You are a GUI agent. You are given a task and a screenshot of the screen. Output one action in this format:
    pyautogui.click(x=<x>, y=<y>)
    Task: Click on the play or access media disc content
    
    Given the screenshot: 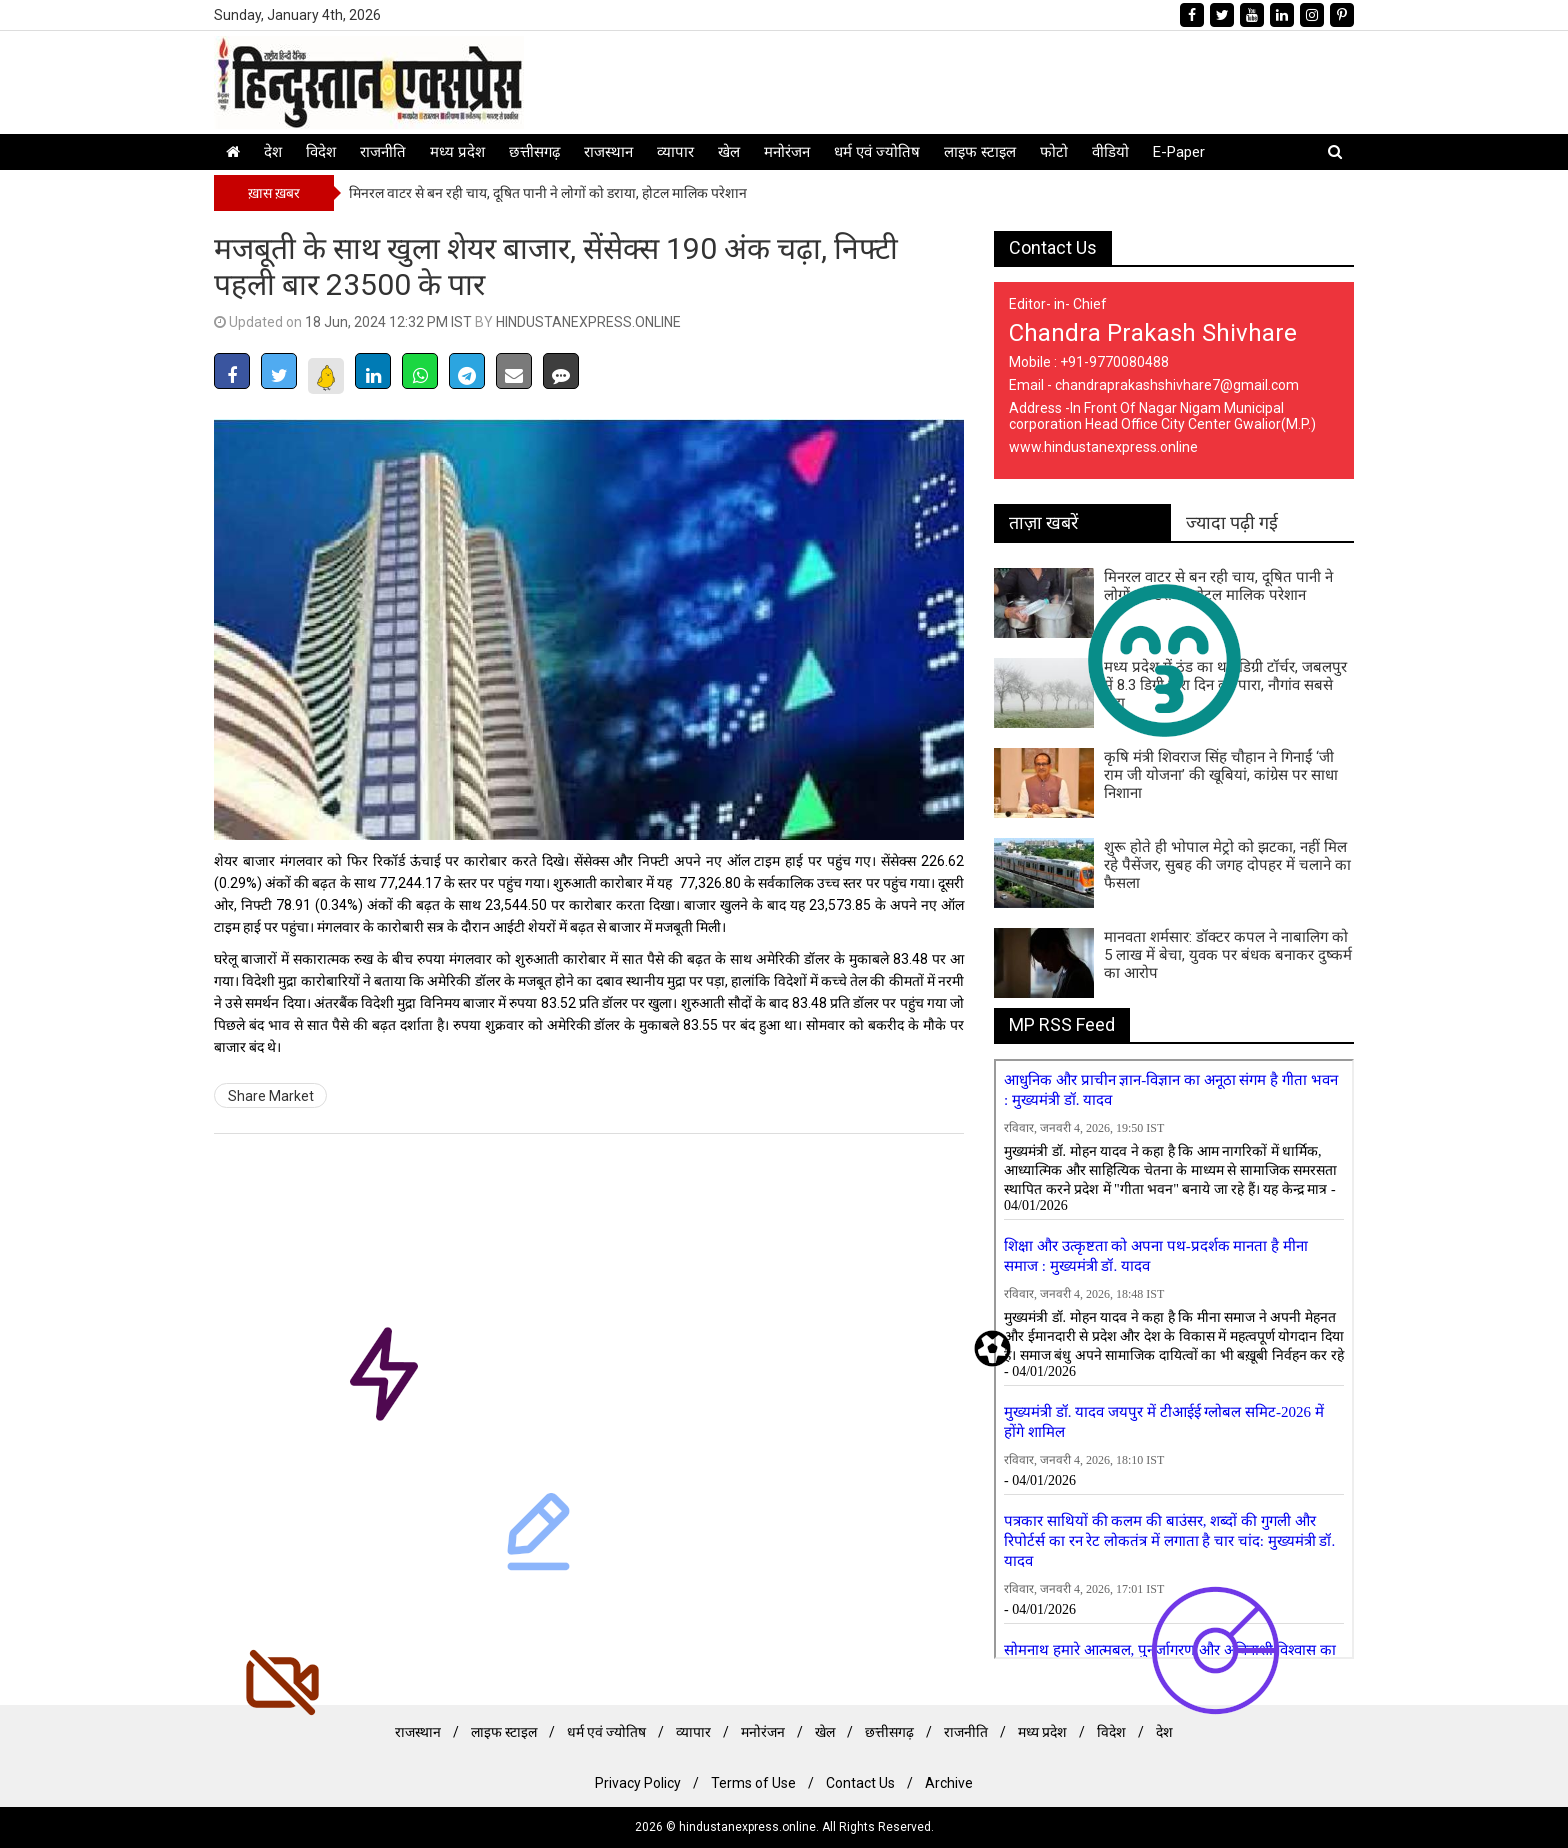 What is the action you would take?
    pyautogui.click(x=1215, y=1650)
    